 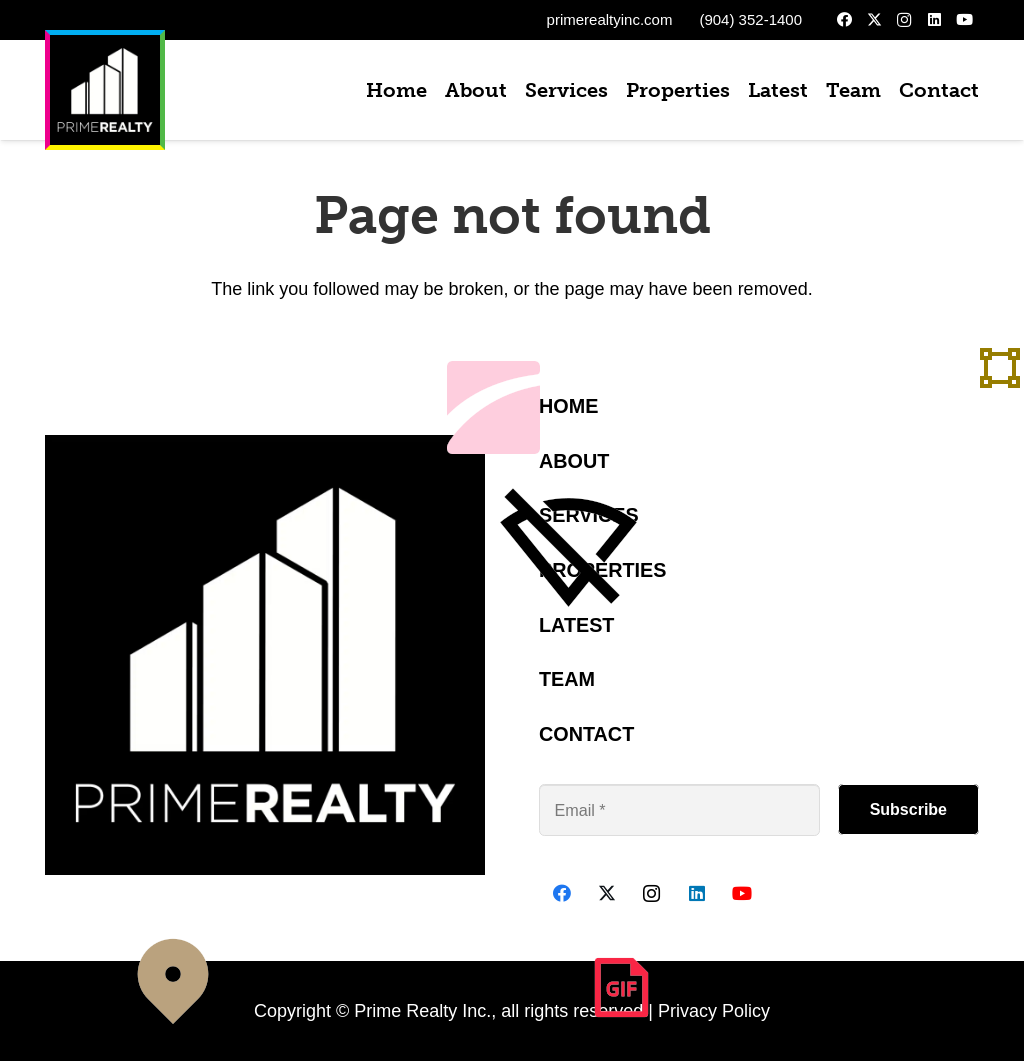 What do you see at coordinates (568, 552) in the screenshot?
I see `indicates wifi is disabled or disconnected` at bounding box center [568, 552].